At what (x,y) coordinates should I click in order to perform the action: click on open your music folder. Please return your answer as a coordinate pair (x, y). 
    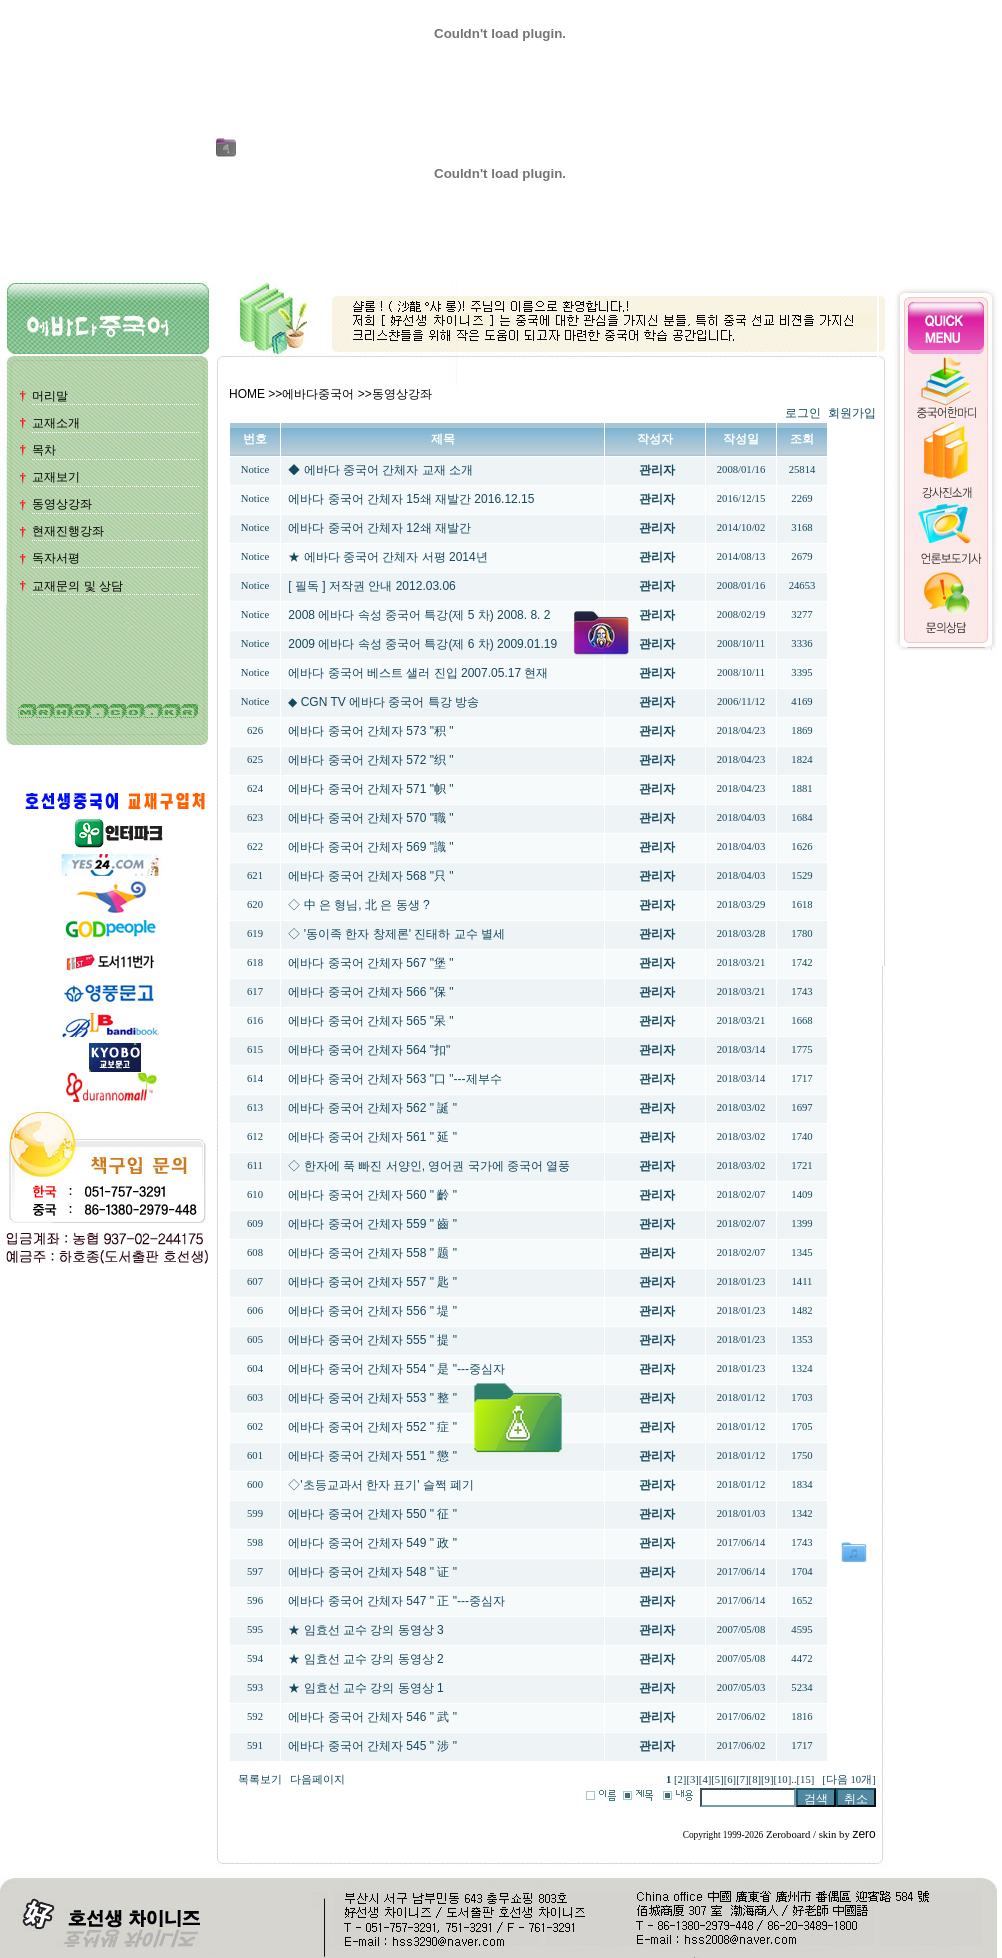
    Looking at the image, I should click on (854, 1552).